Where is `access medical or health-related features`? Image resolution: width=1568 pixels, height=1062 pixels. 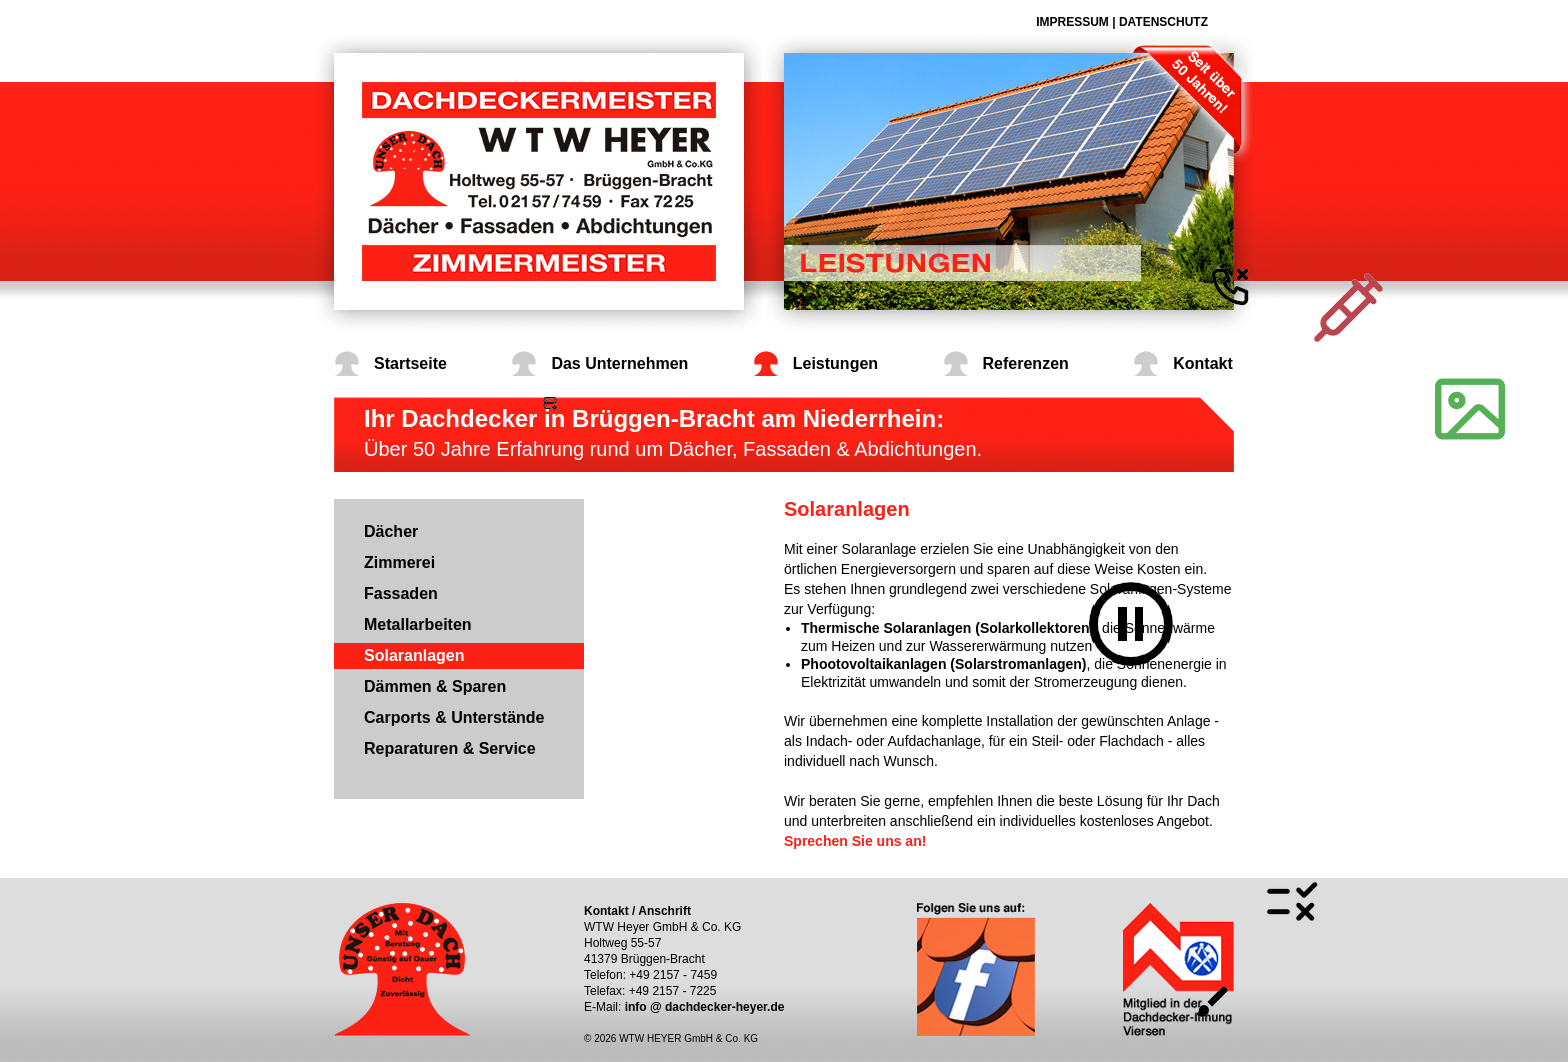
access medical or health-related features is located at coordinates (1348, 307).